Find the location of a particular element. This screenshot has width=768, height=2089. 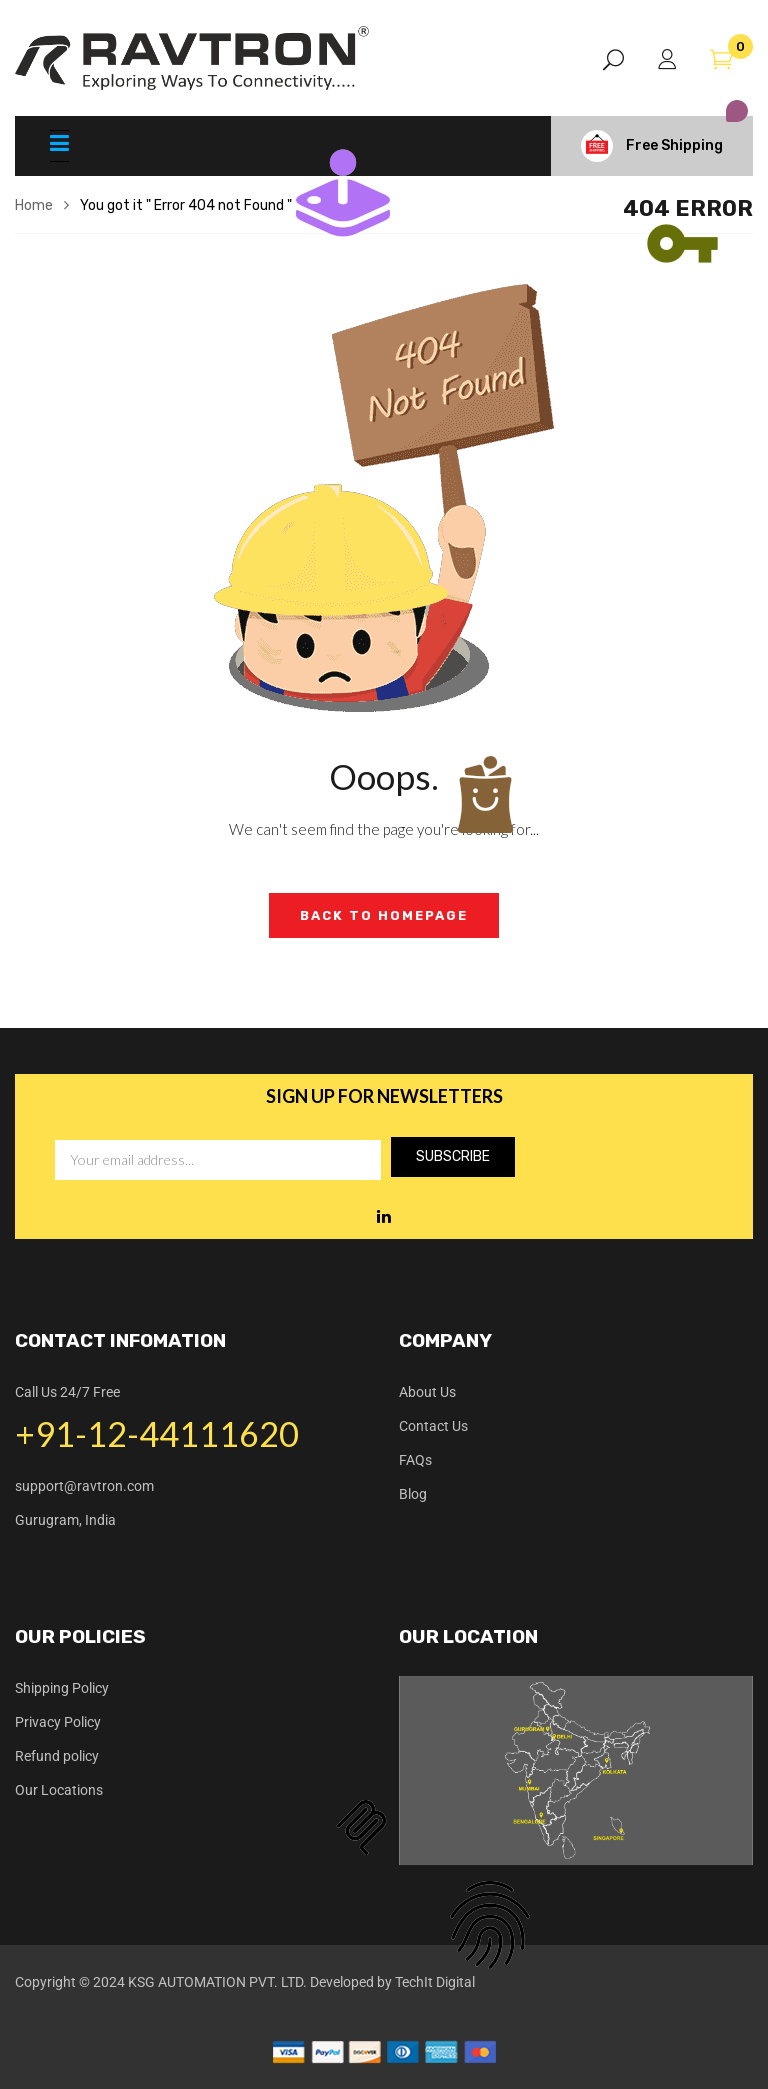

braintrust logo is located at coordinates (737, 111).